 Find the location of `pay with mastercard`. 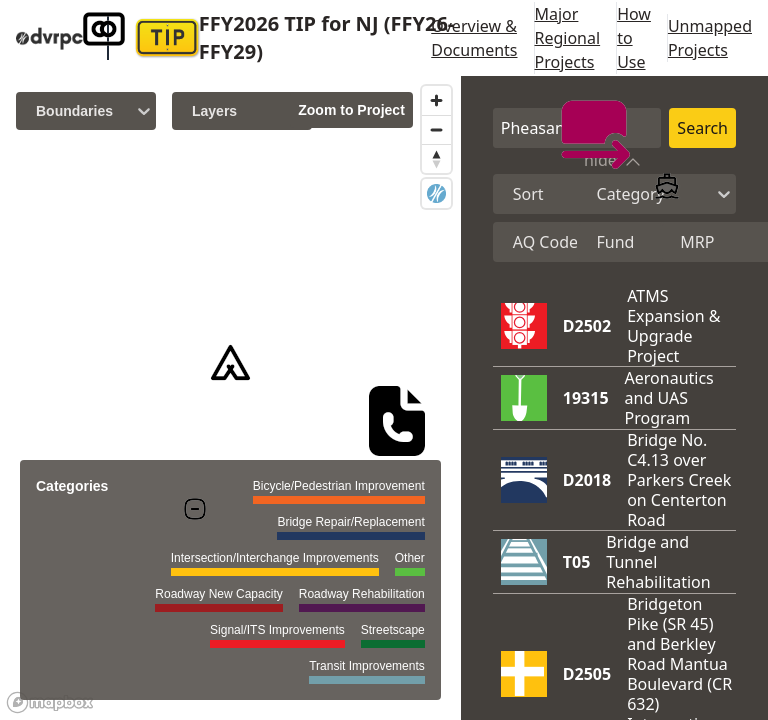

pay with mastercard is located at coordinates (104, 29).